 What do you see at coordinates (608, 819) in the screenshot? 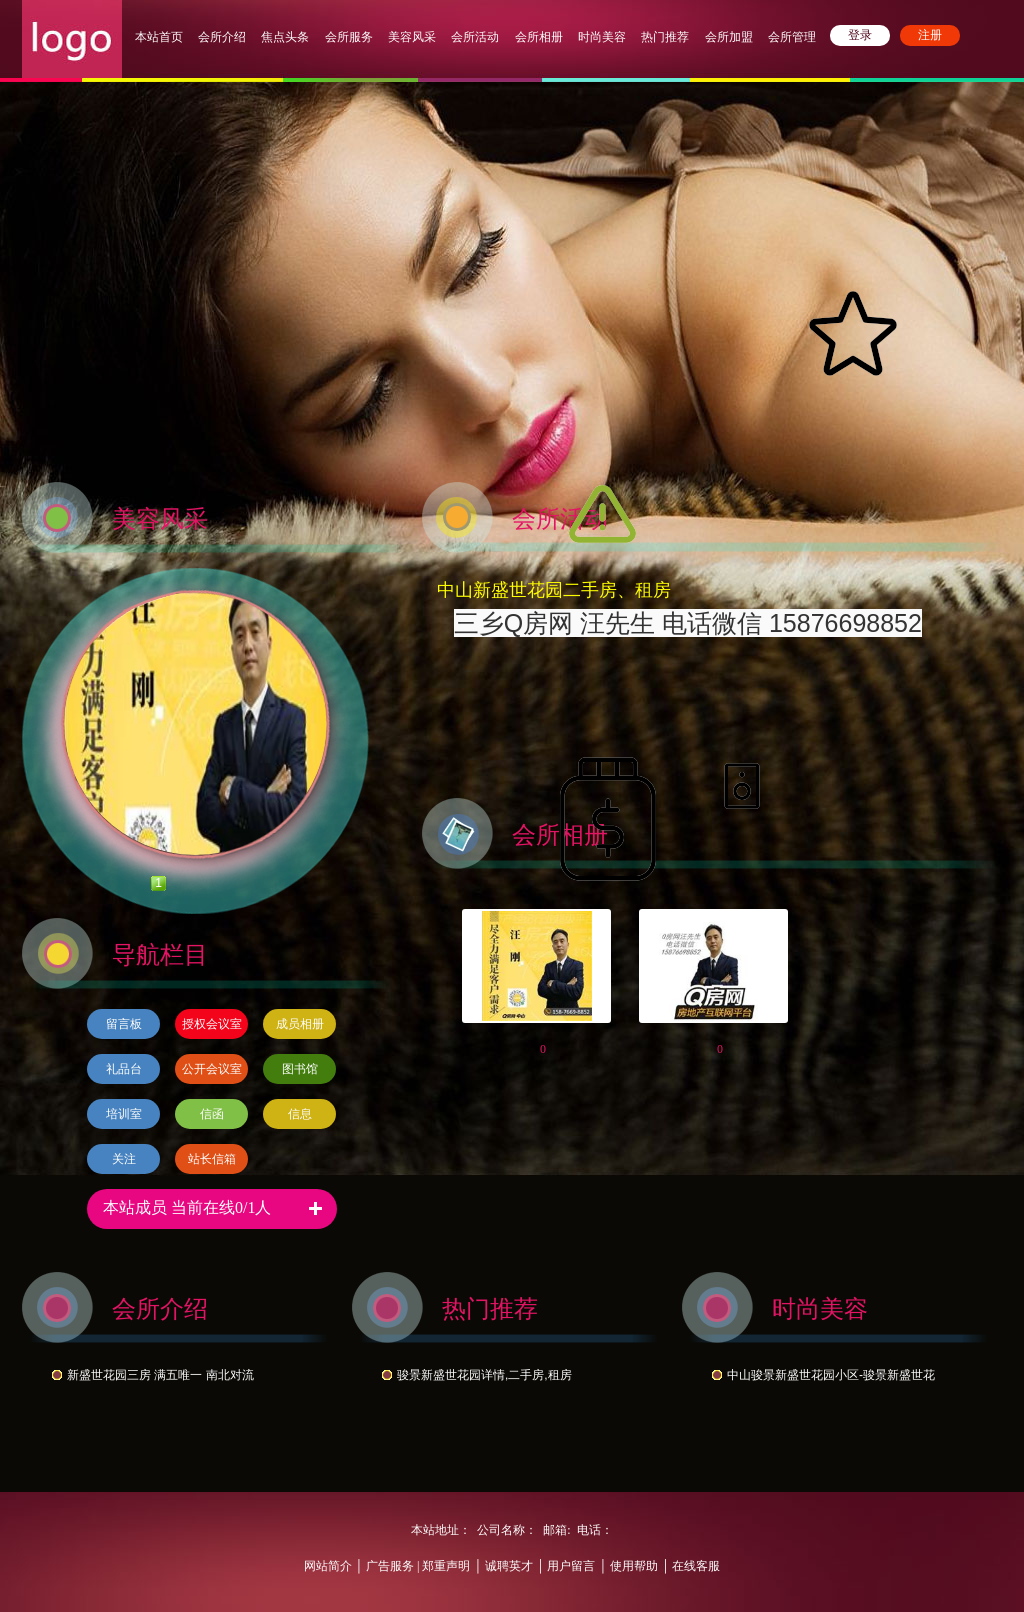
I see `send a tip or donation` at bounding box center [608, 819].